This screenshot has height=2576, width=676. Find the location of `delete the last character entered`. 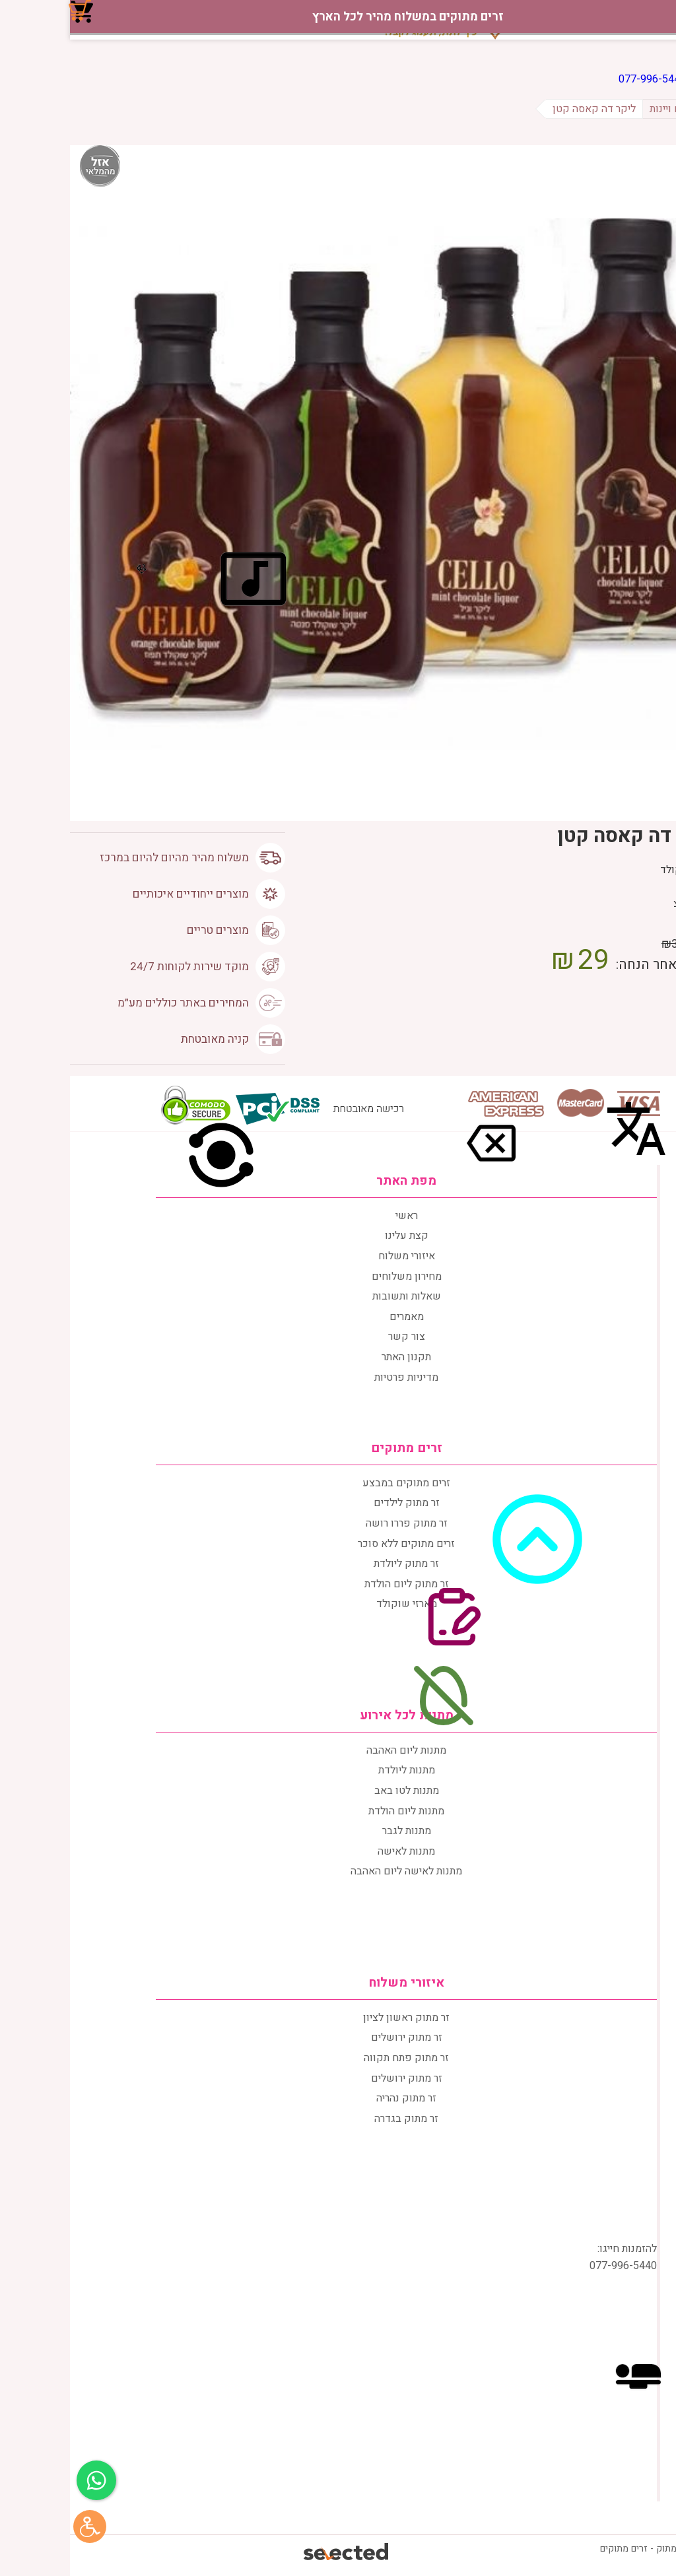

delete the last character entered is located at coordinates (491, 1143).